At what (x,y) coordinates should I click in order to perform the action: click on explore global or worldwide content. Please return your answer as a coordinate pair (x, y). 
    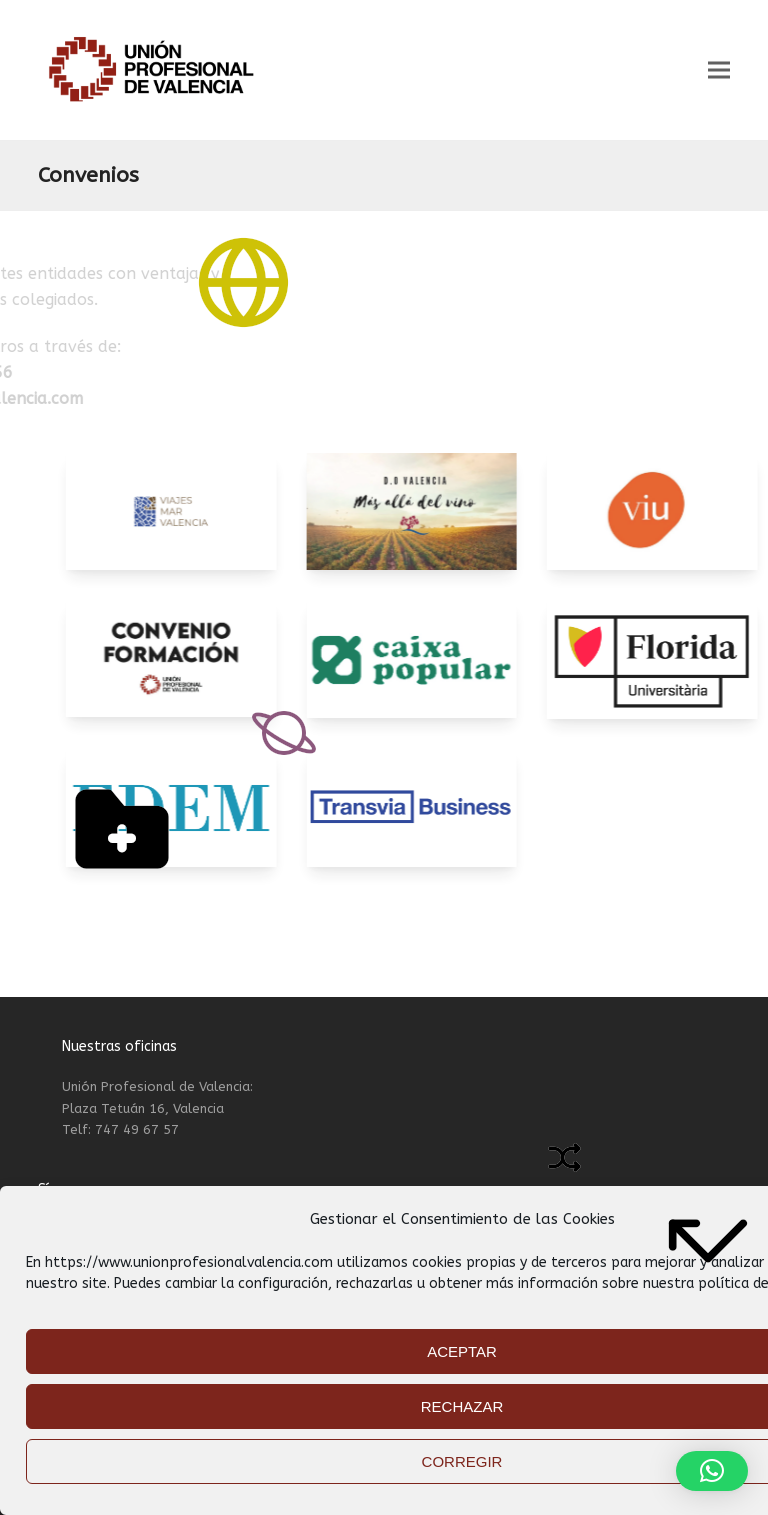
    Looking at the image, I should click on (284, 733).